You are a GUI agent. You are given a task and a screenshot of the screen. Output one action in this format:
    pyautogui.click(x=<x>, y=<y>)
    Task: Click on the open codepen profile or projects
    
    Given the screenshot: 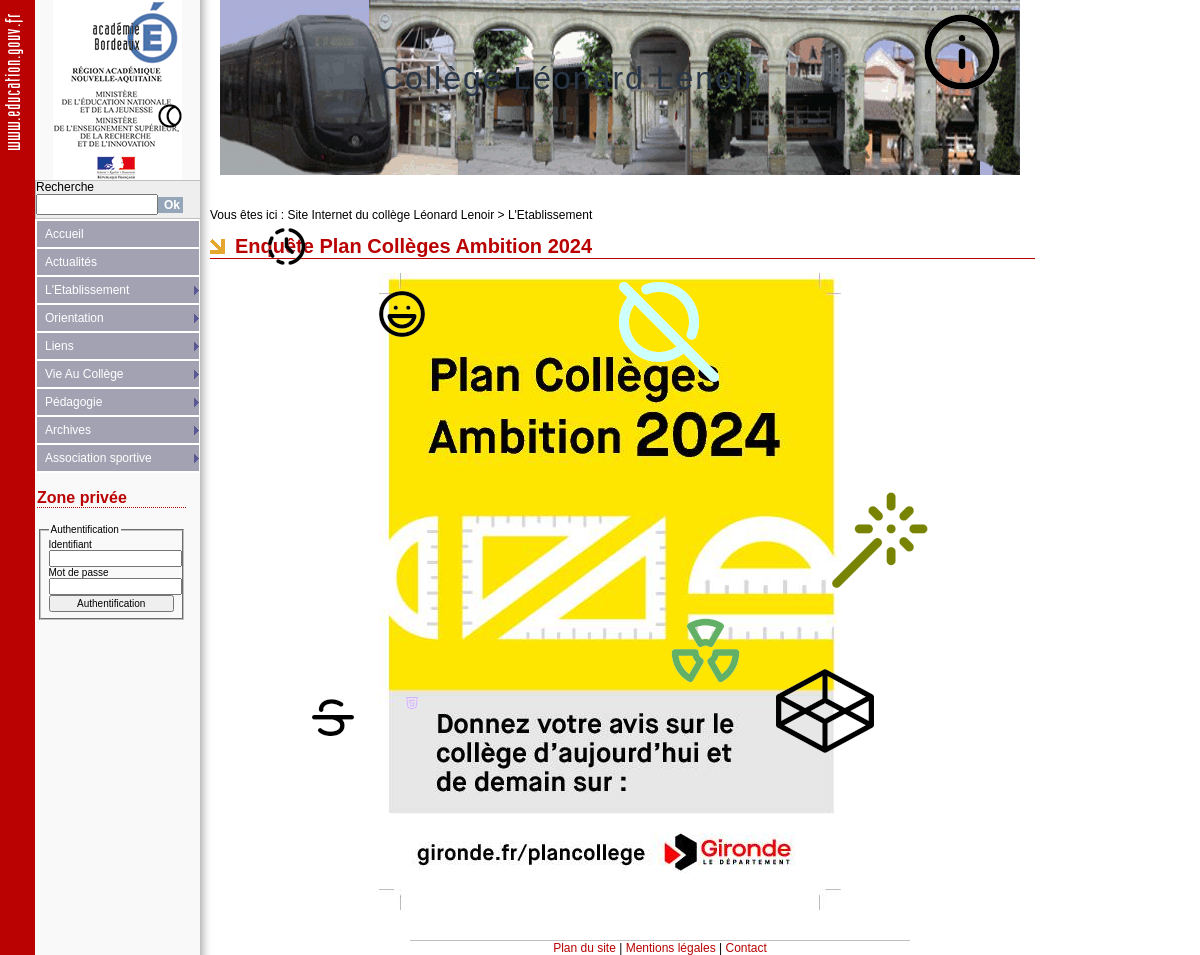 What is the action you would take?
    pyautogui.click(x=825, y=711)
    